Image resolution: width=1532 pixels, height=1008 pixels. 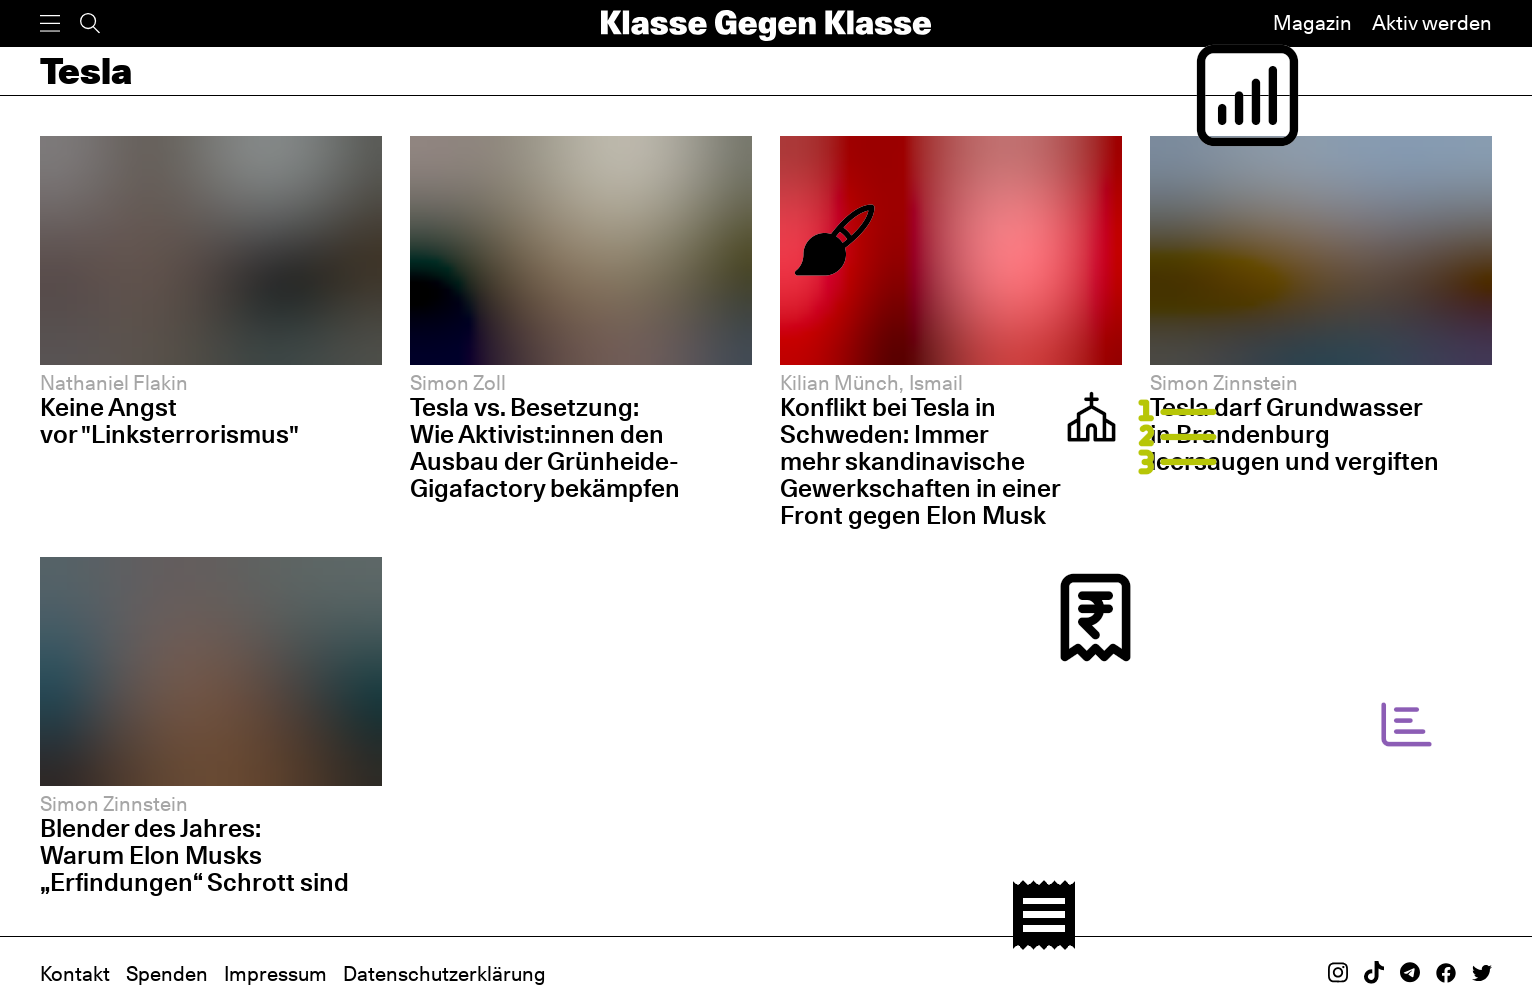 I want to click on view purchase receipt or transaction history, so click(x=1044, y=915).